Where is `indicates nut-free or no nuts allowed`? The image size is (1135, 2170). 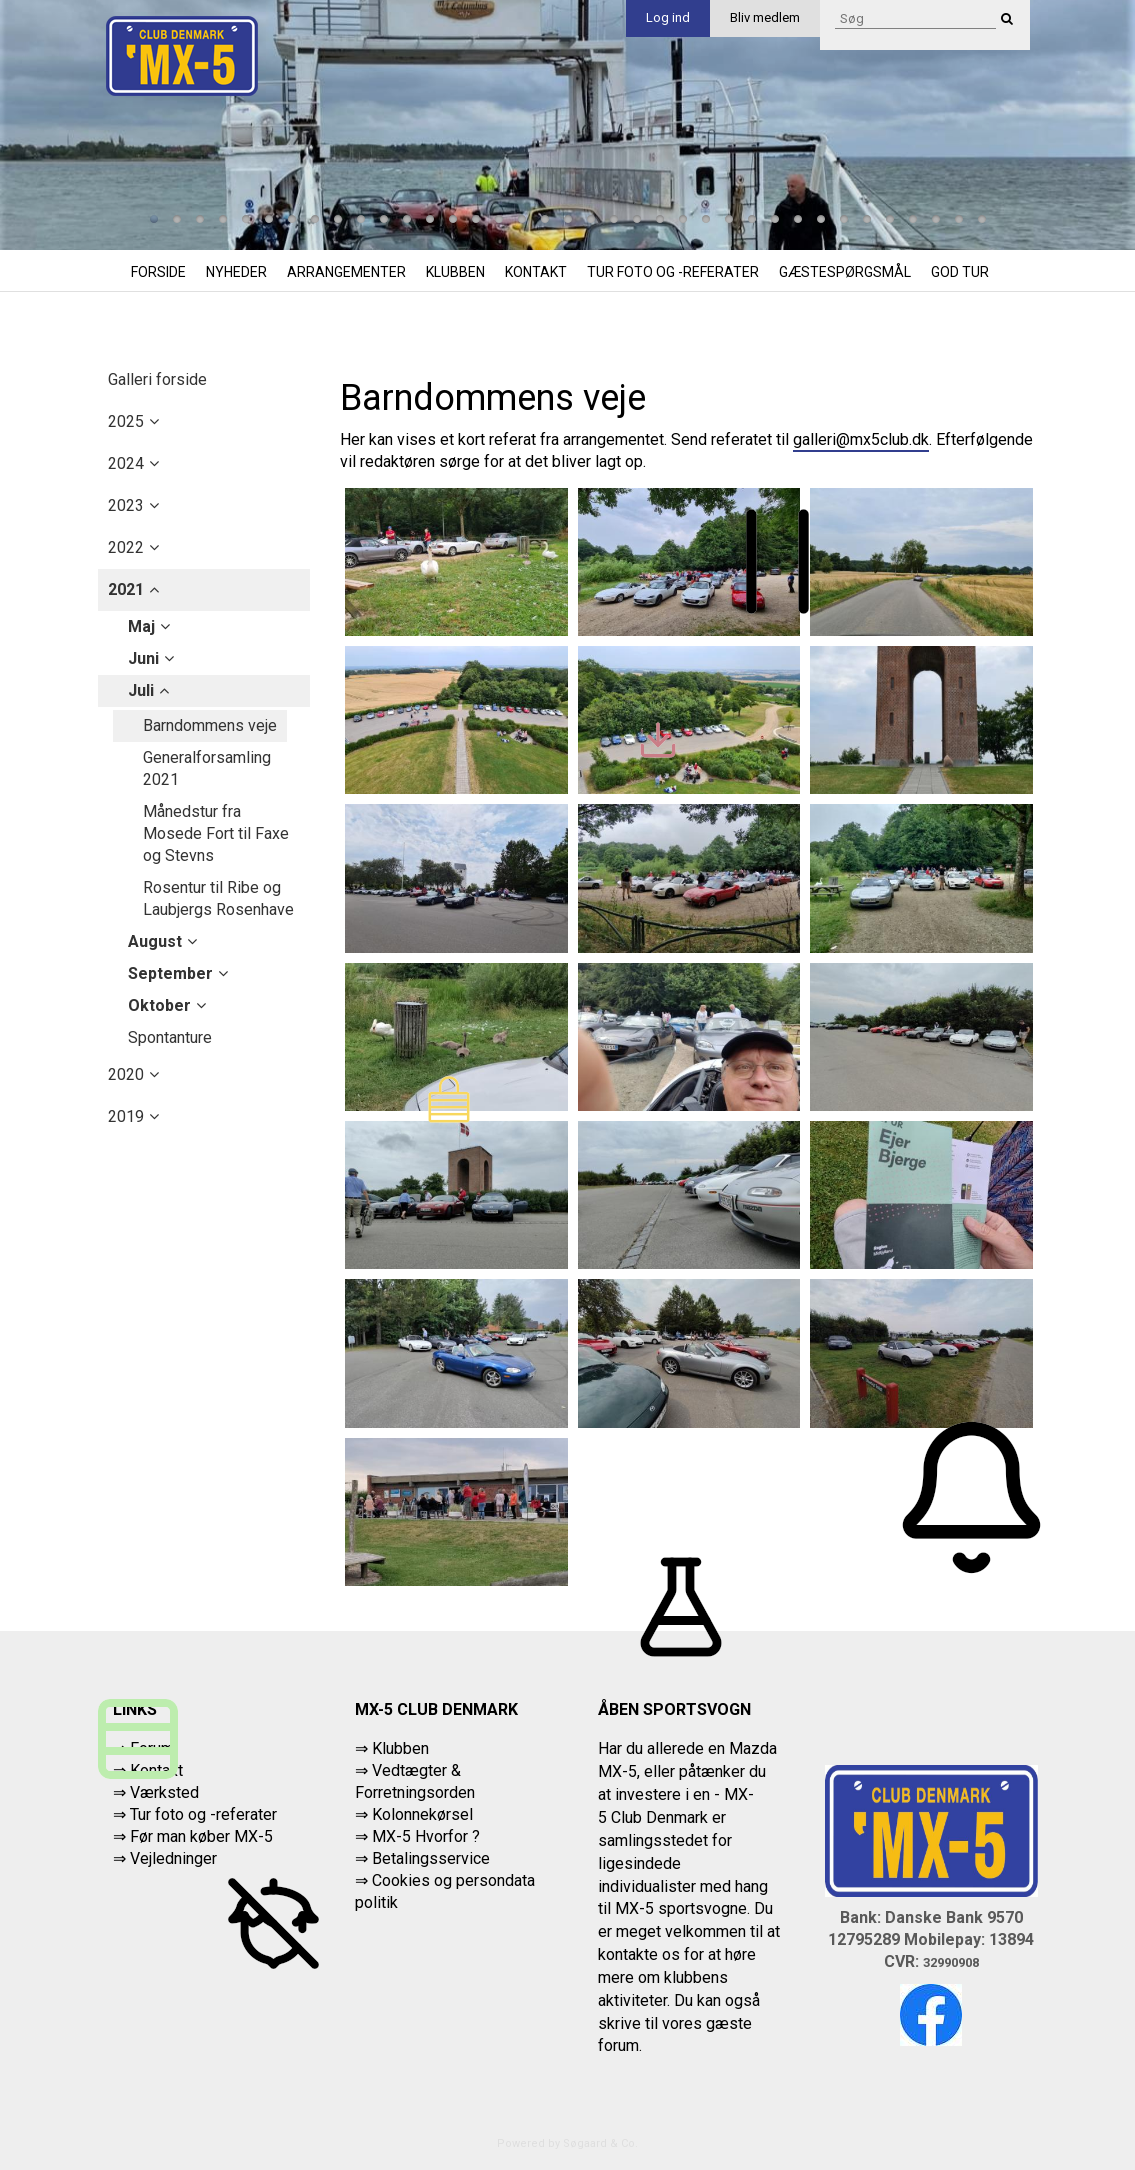 indicates nut-free or no nuts allowed is located at coordinates (273, 1923).